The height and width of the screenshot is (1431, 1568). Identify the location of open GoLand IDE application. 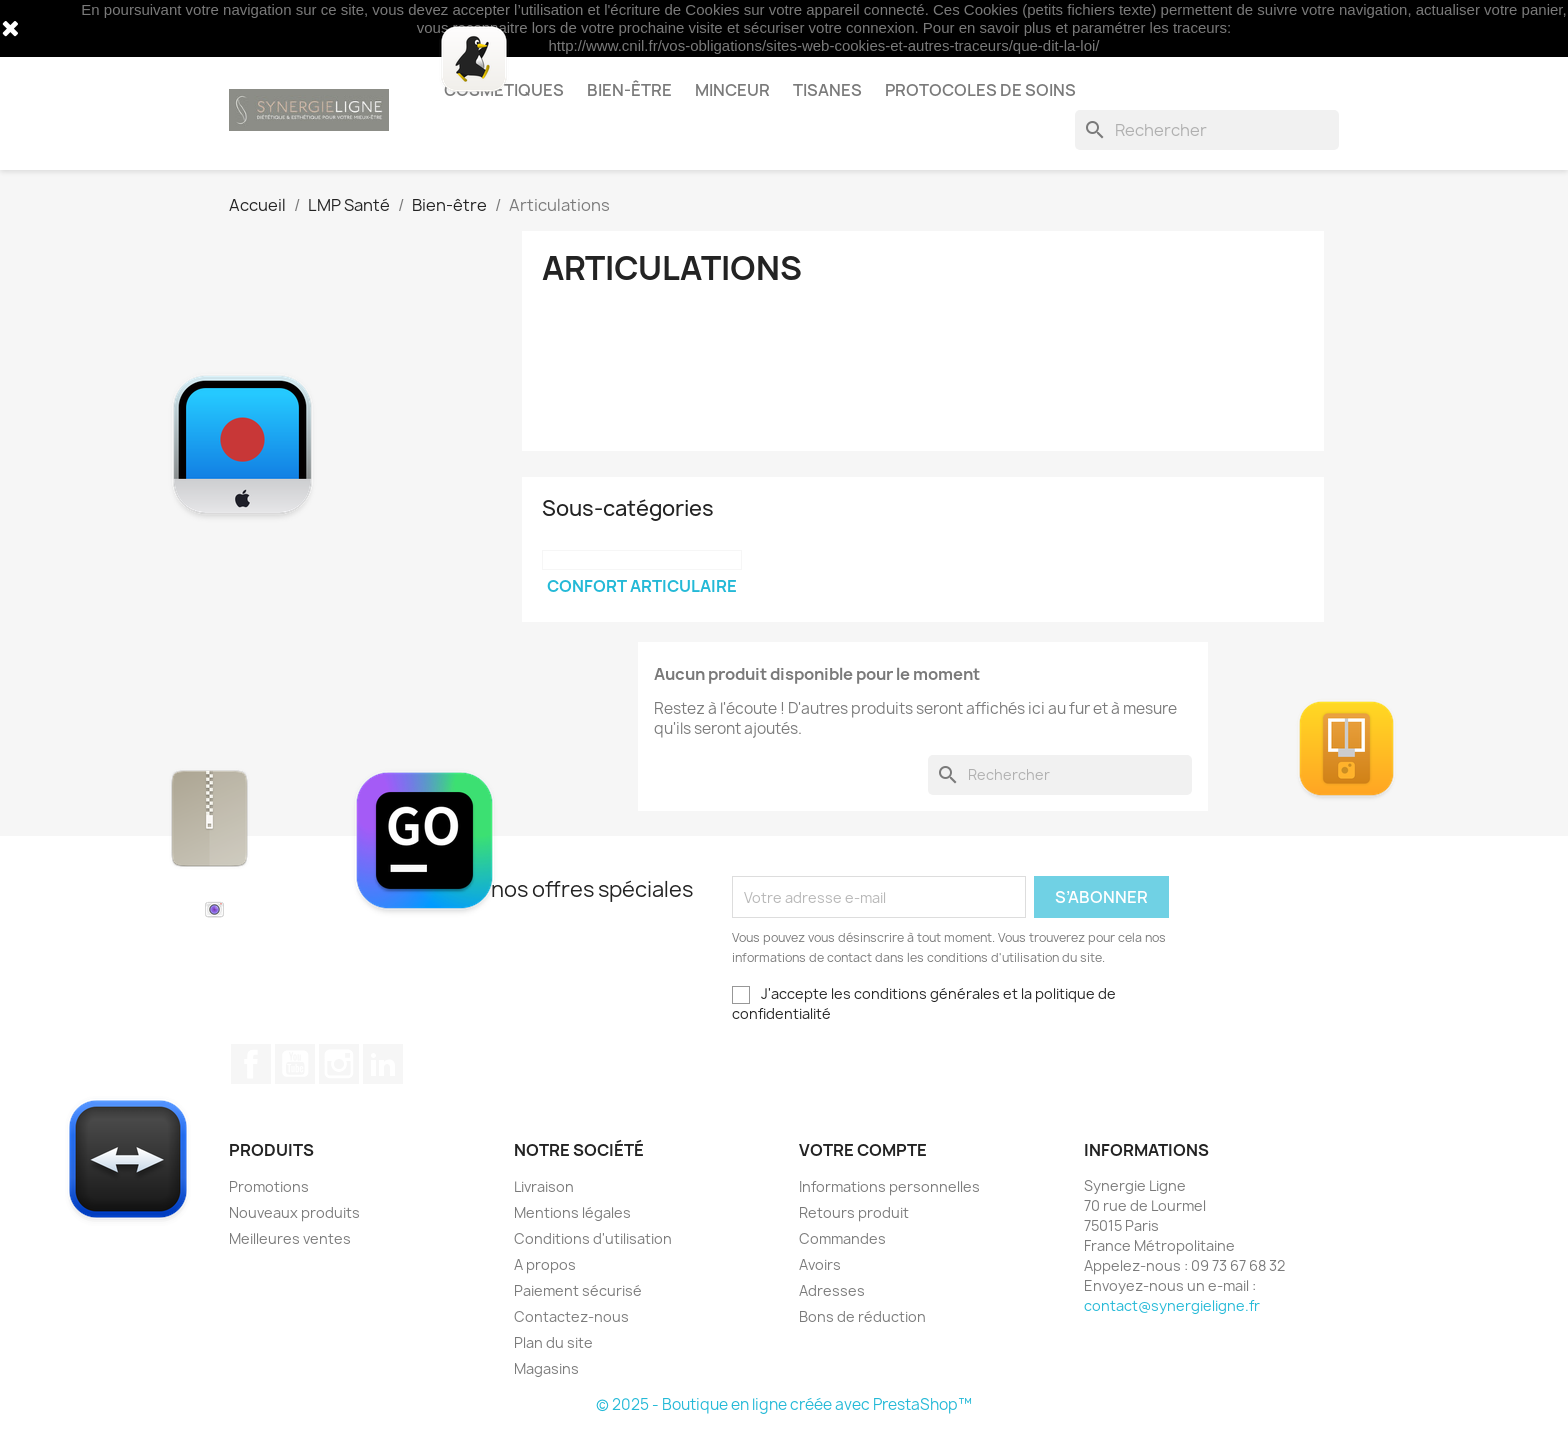
(424, 840).